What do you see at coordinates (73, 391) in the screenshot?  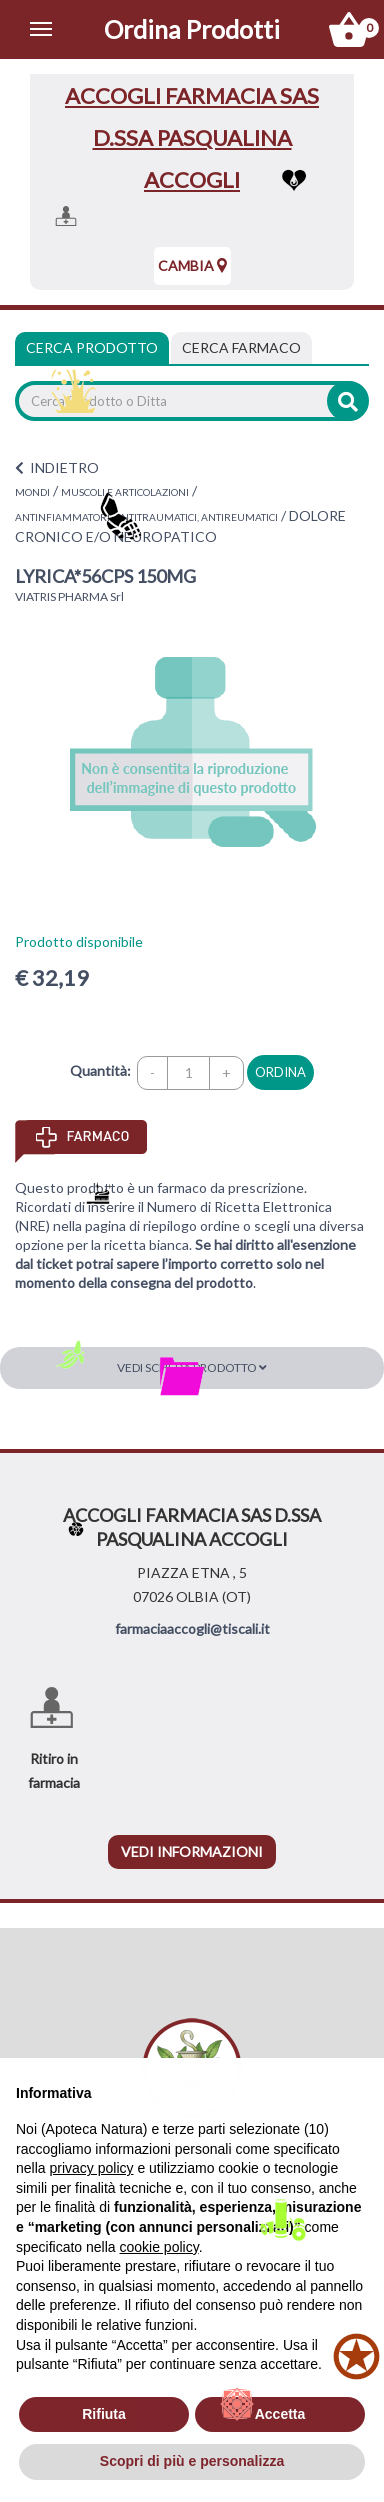 I see `indicates volcanic activity or eruption event` at bounding box center [73, 391].